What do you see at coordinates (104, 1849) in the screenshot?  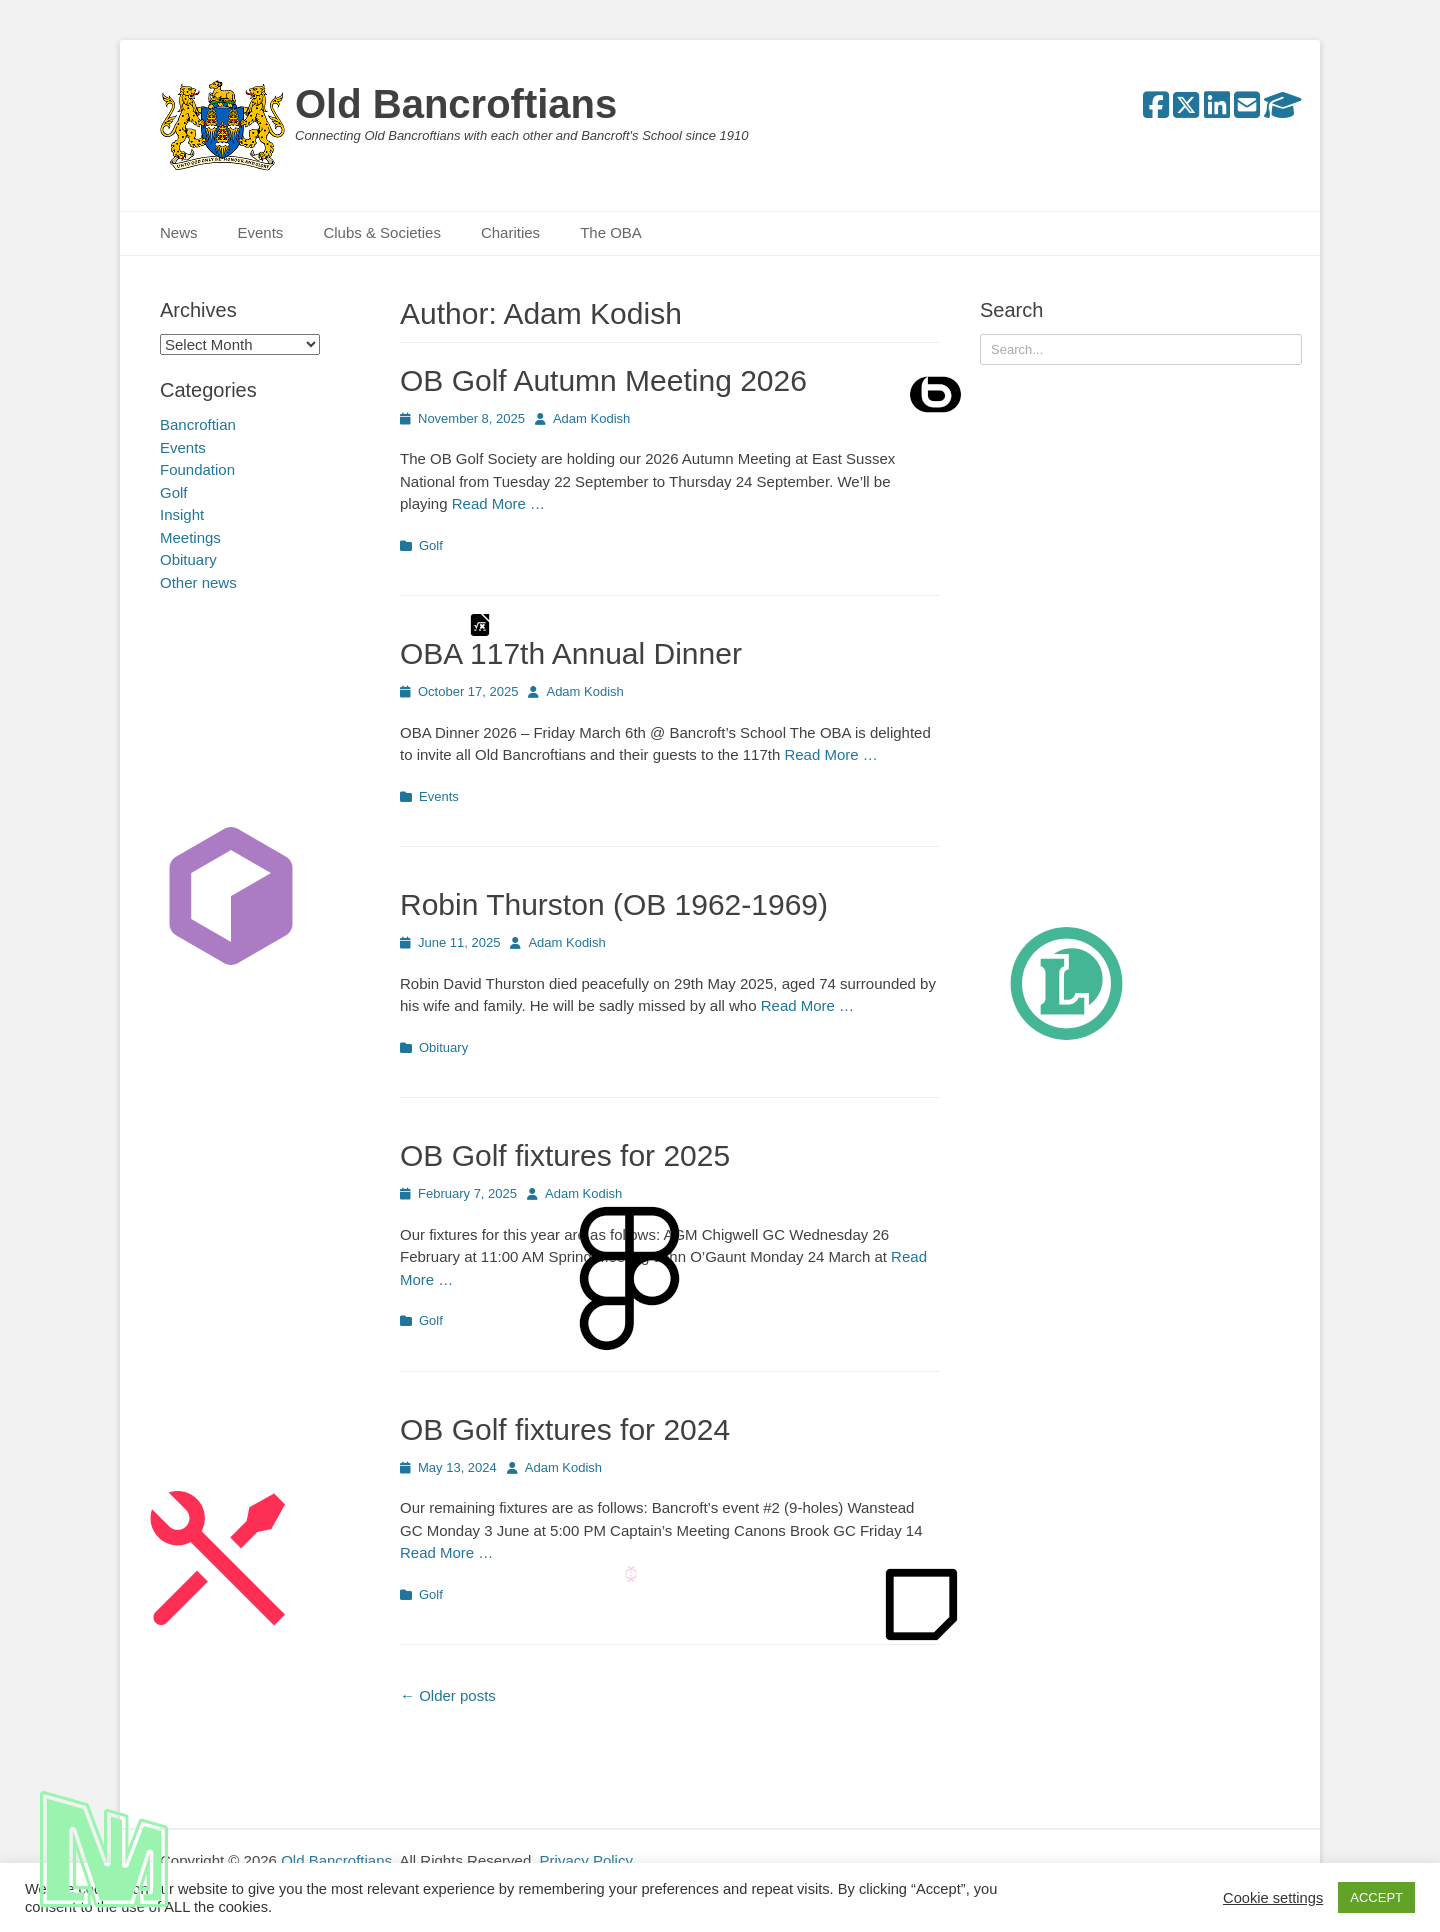 I see `visit the AlliedModders community website` at bounding box center [104, 1849].